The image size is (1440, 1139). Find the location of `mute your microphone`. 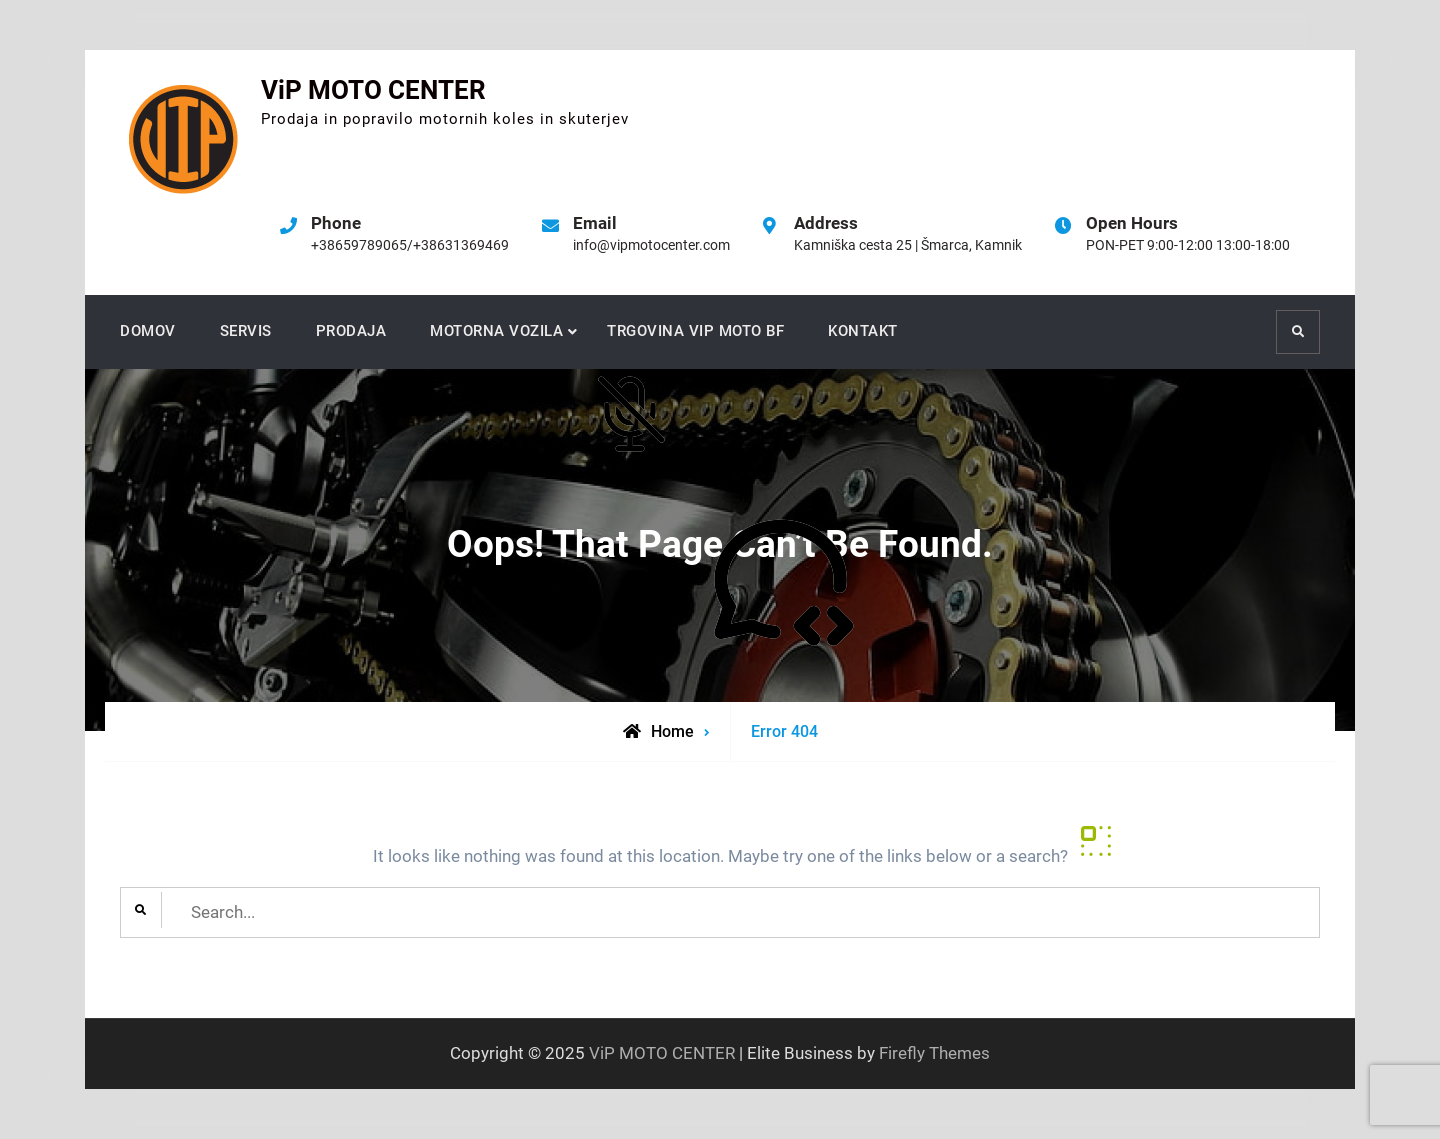

mute your microphone is located at coordinates (630, 414).